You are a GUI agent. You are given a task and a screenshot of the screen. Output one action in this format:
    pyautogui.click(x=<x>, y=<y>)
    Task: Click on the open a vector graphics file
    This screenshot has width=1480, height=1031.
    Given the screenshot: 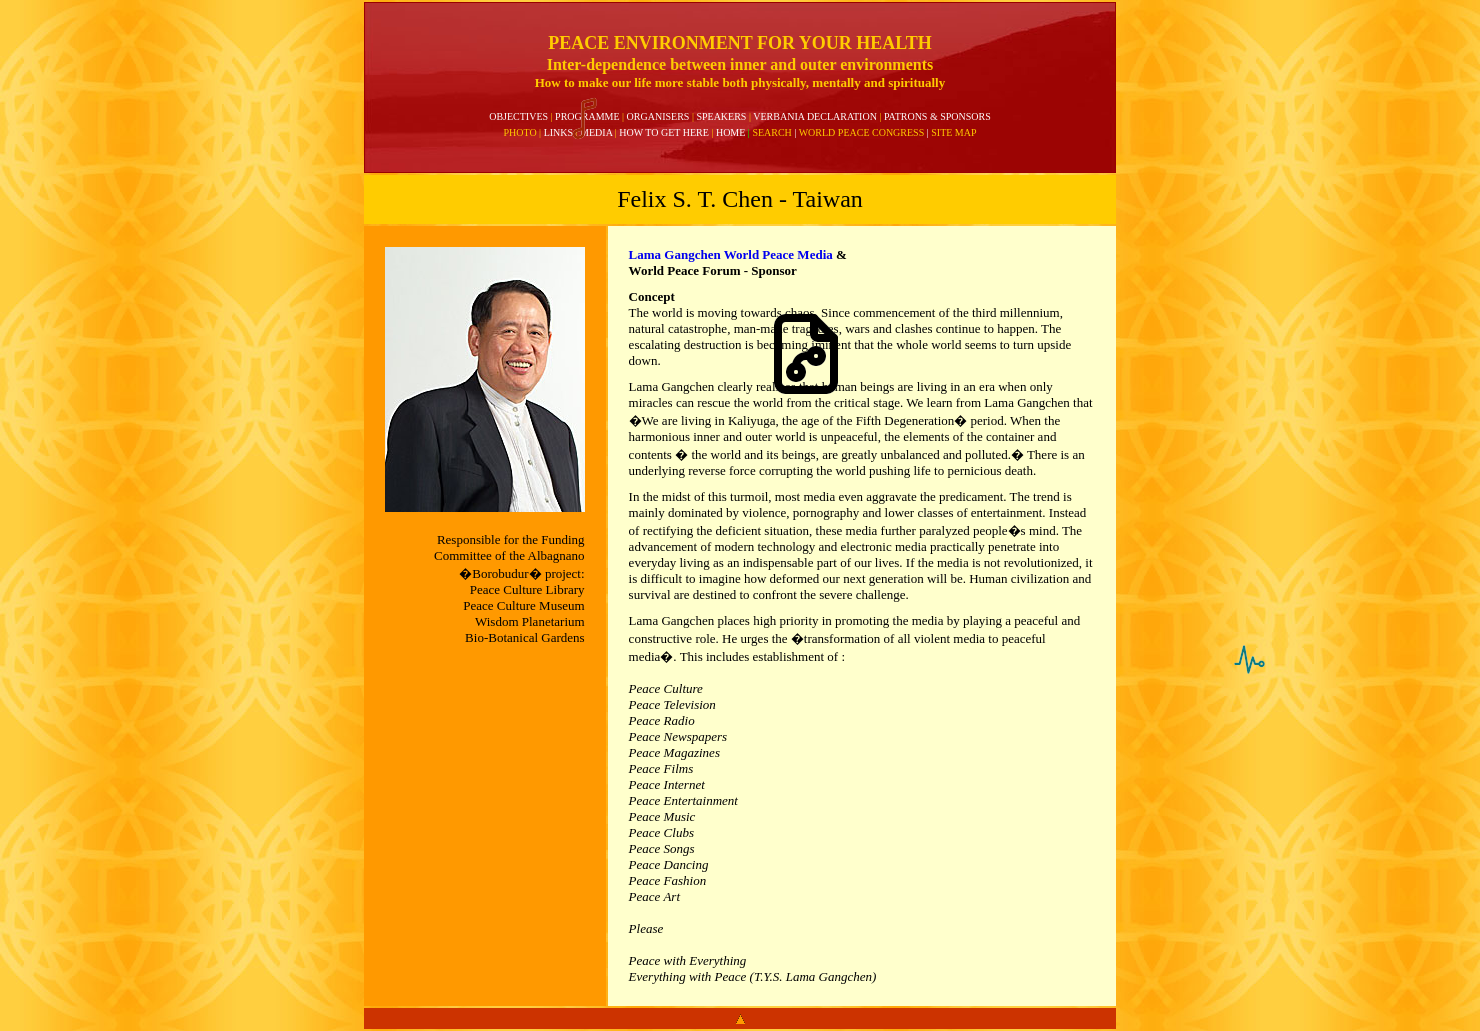 What is the action you would take?
    pyautogui.click(x=806, y=354)
    